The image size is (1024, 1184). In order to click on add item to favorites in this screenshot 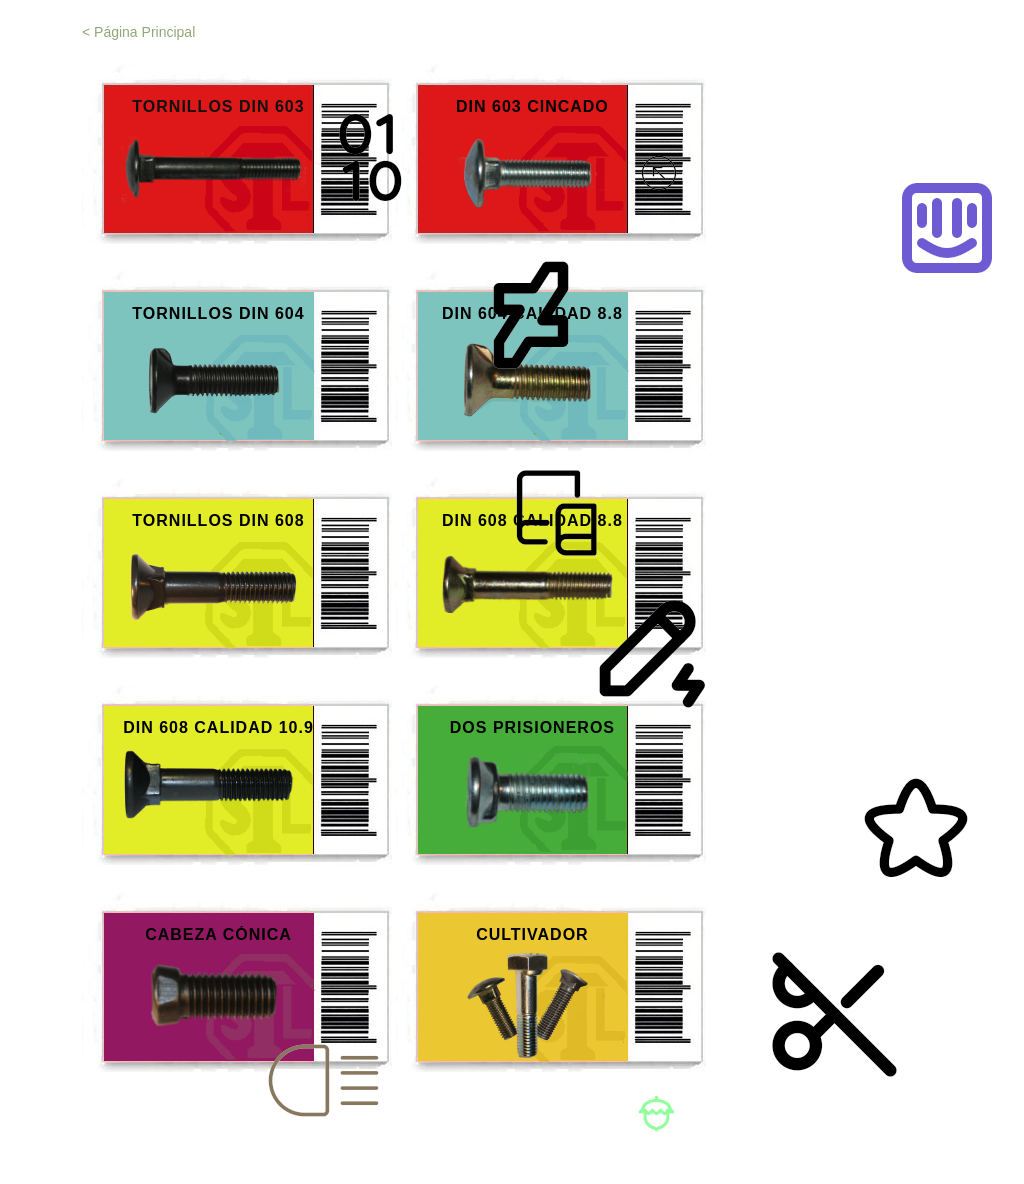, I will do `click(916, 830)`.